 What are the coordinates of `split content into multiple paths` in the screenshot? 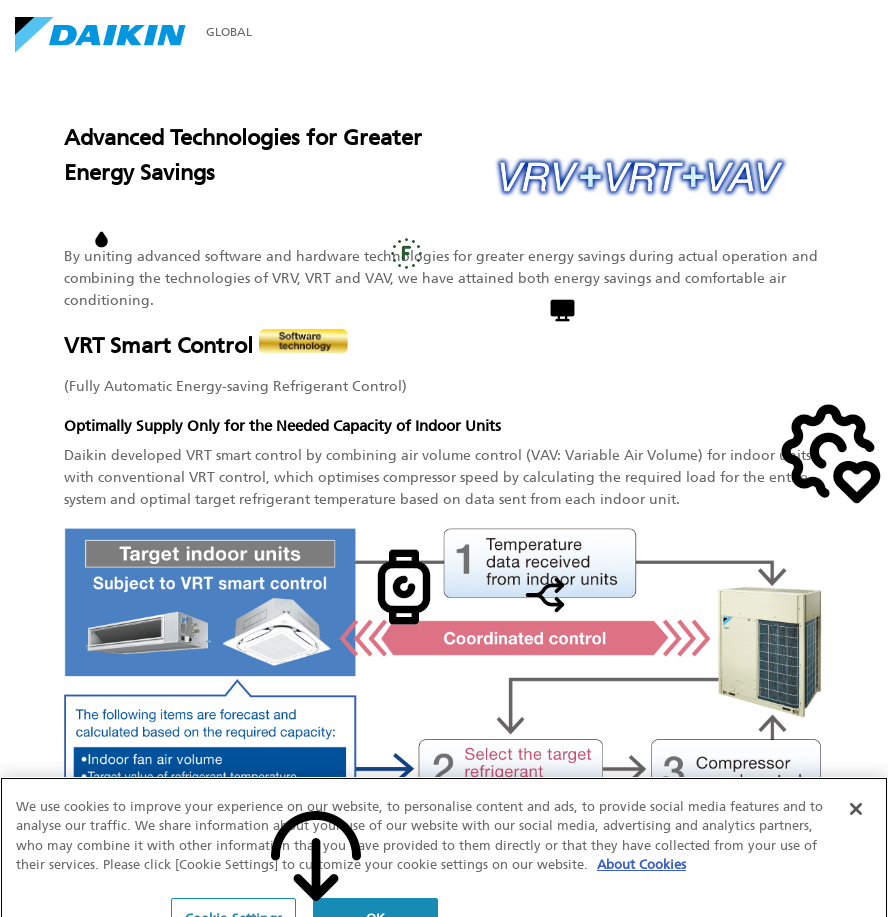 It's located at (545, 595).